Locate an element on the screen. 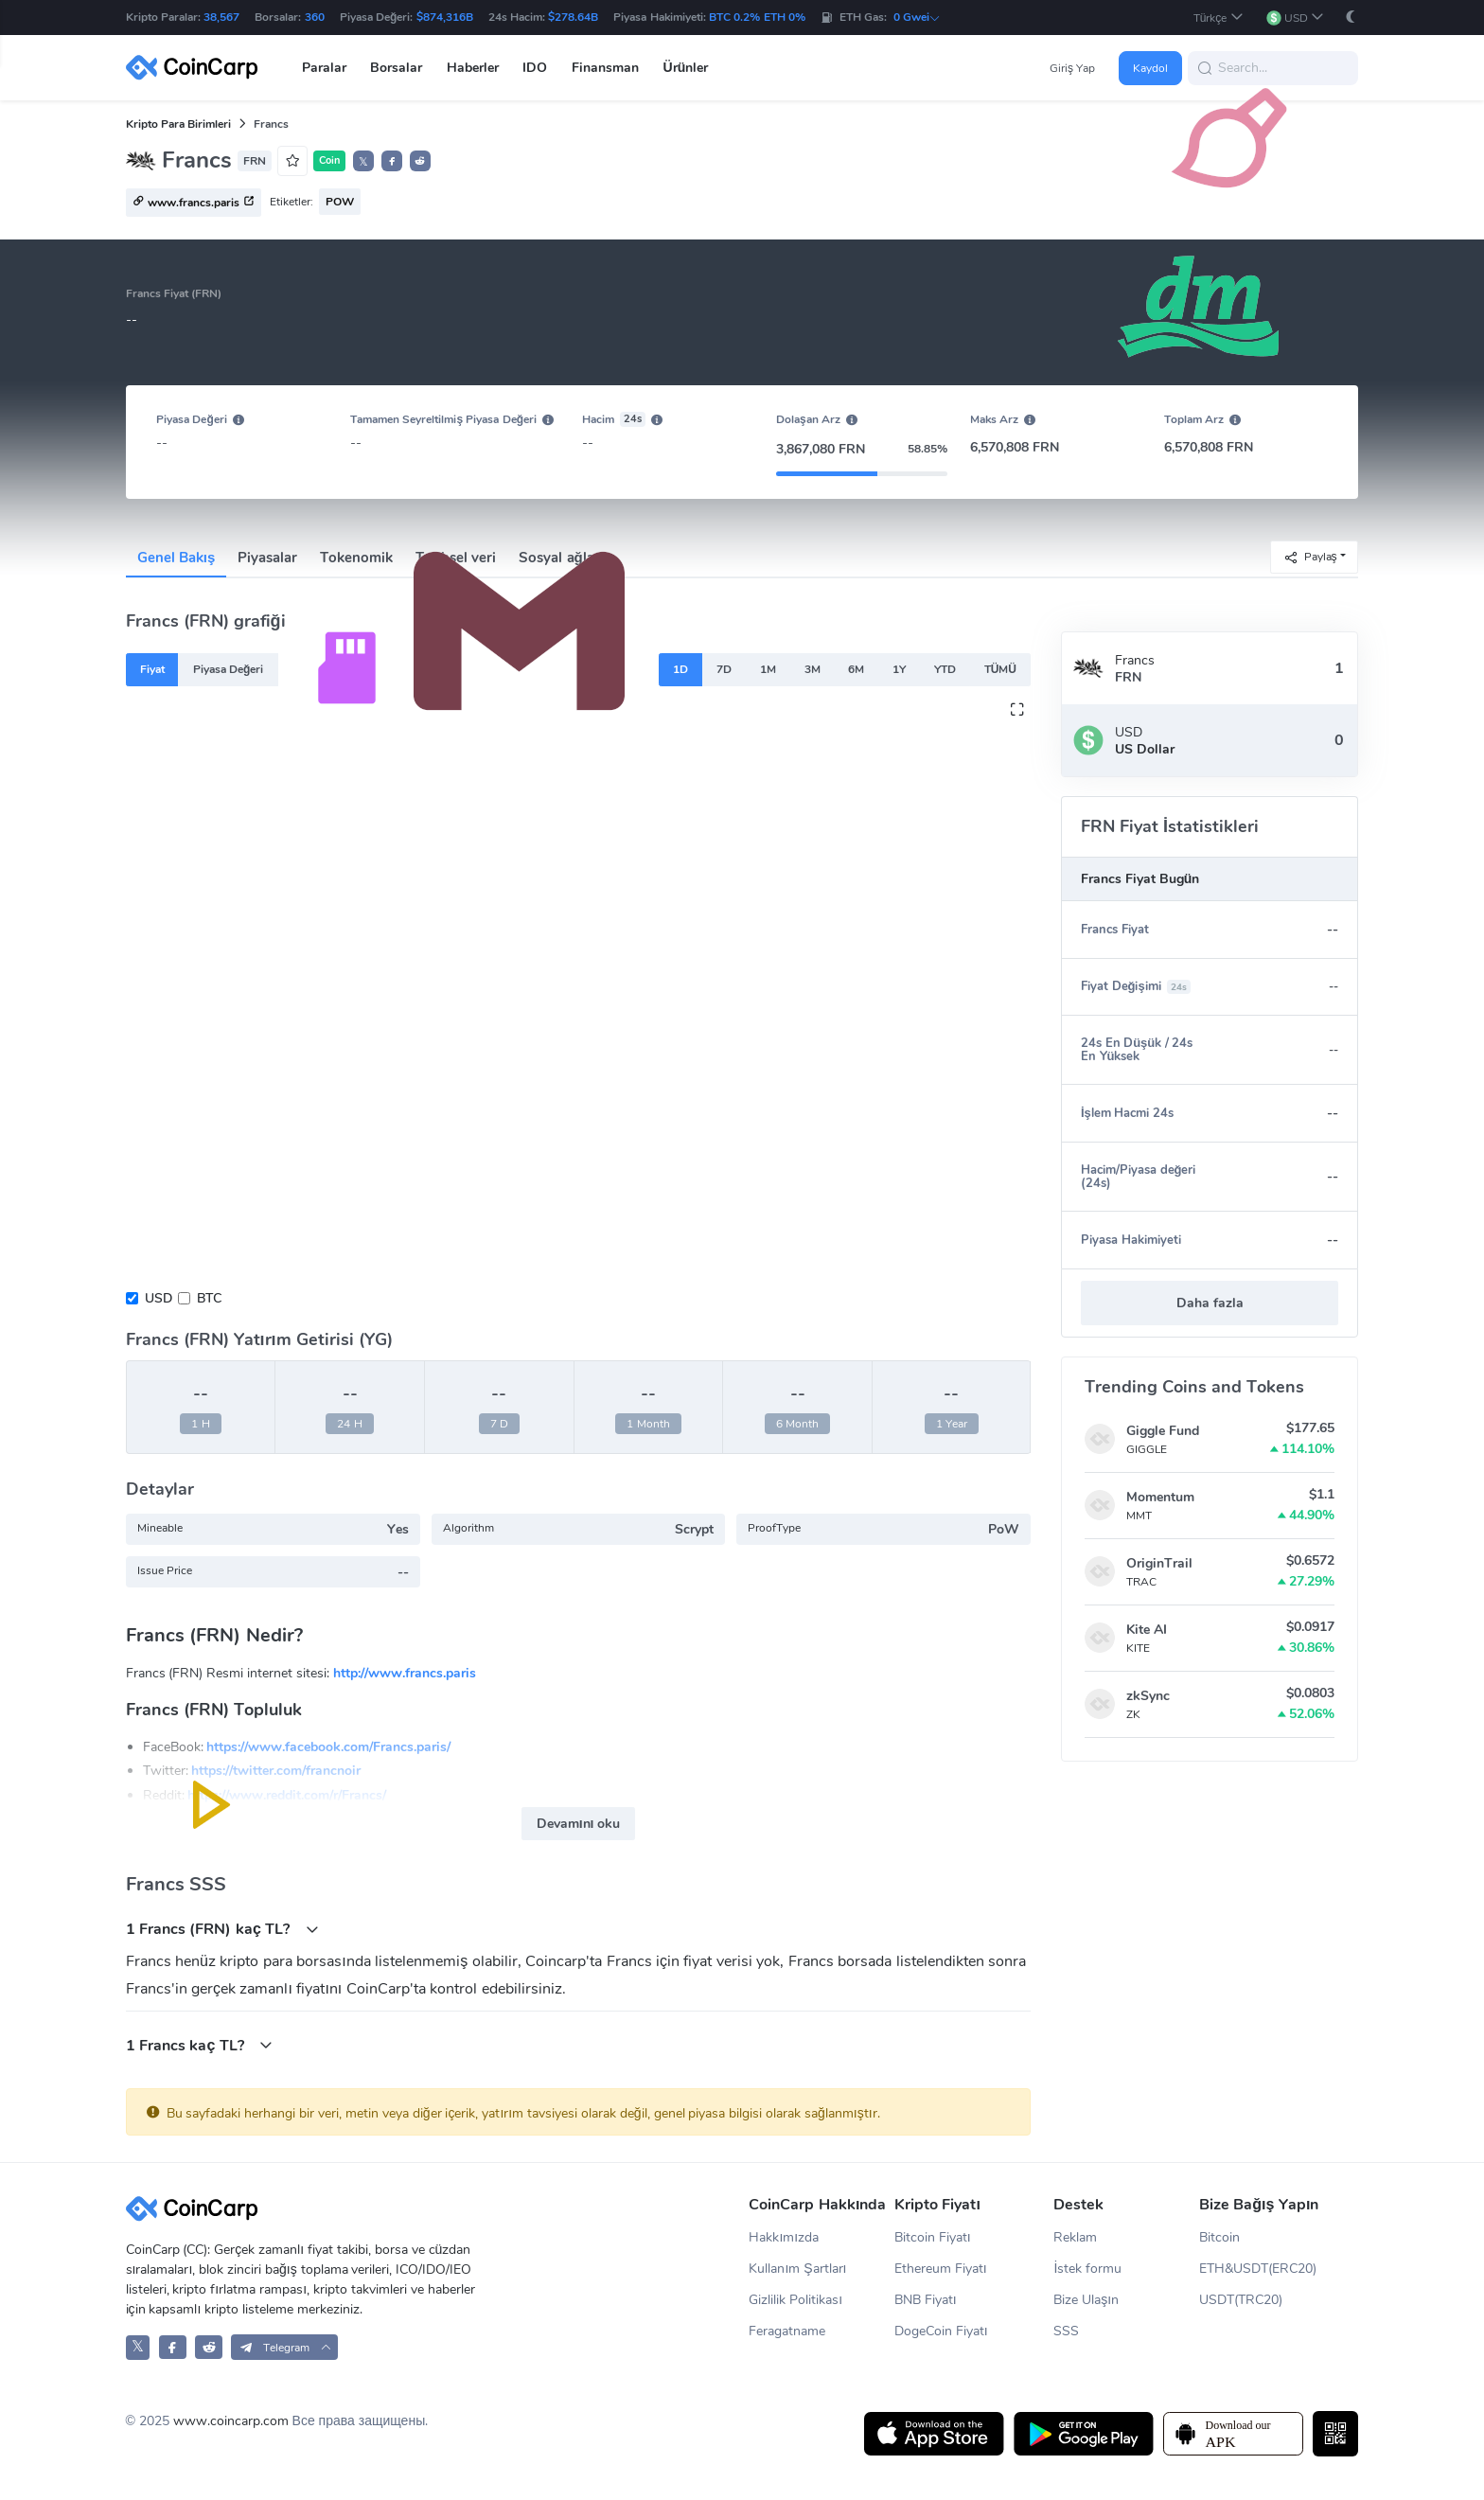 The image size is (1484, 2500). access external storage settings is located at coordinates (346, 667).